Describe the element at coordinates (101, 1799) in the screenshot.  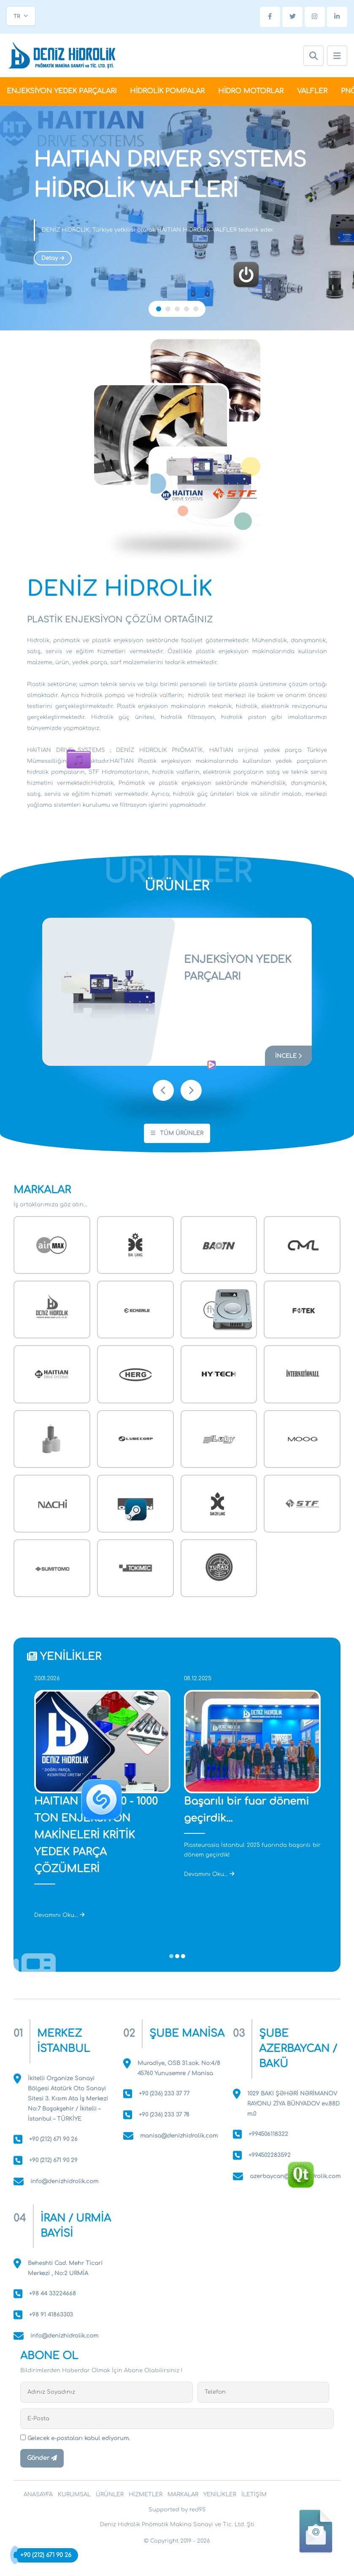
I see `identify a song playing nearby` at that location.